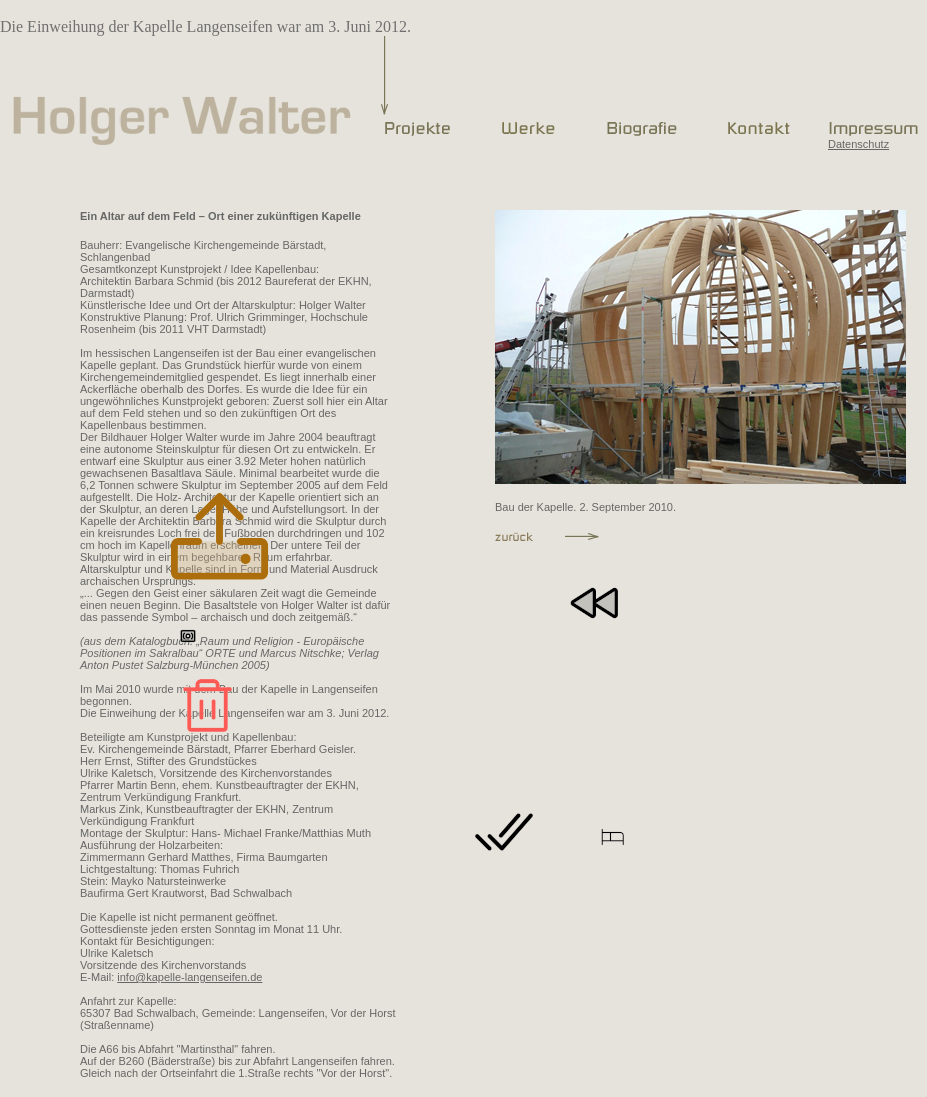  I want to click on enable surround sound audio output, so click(188, 636).